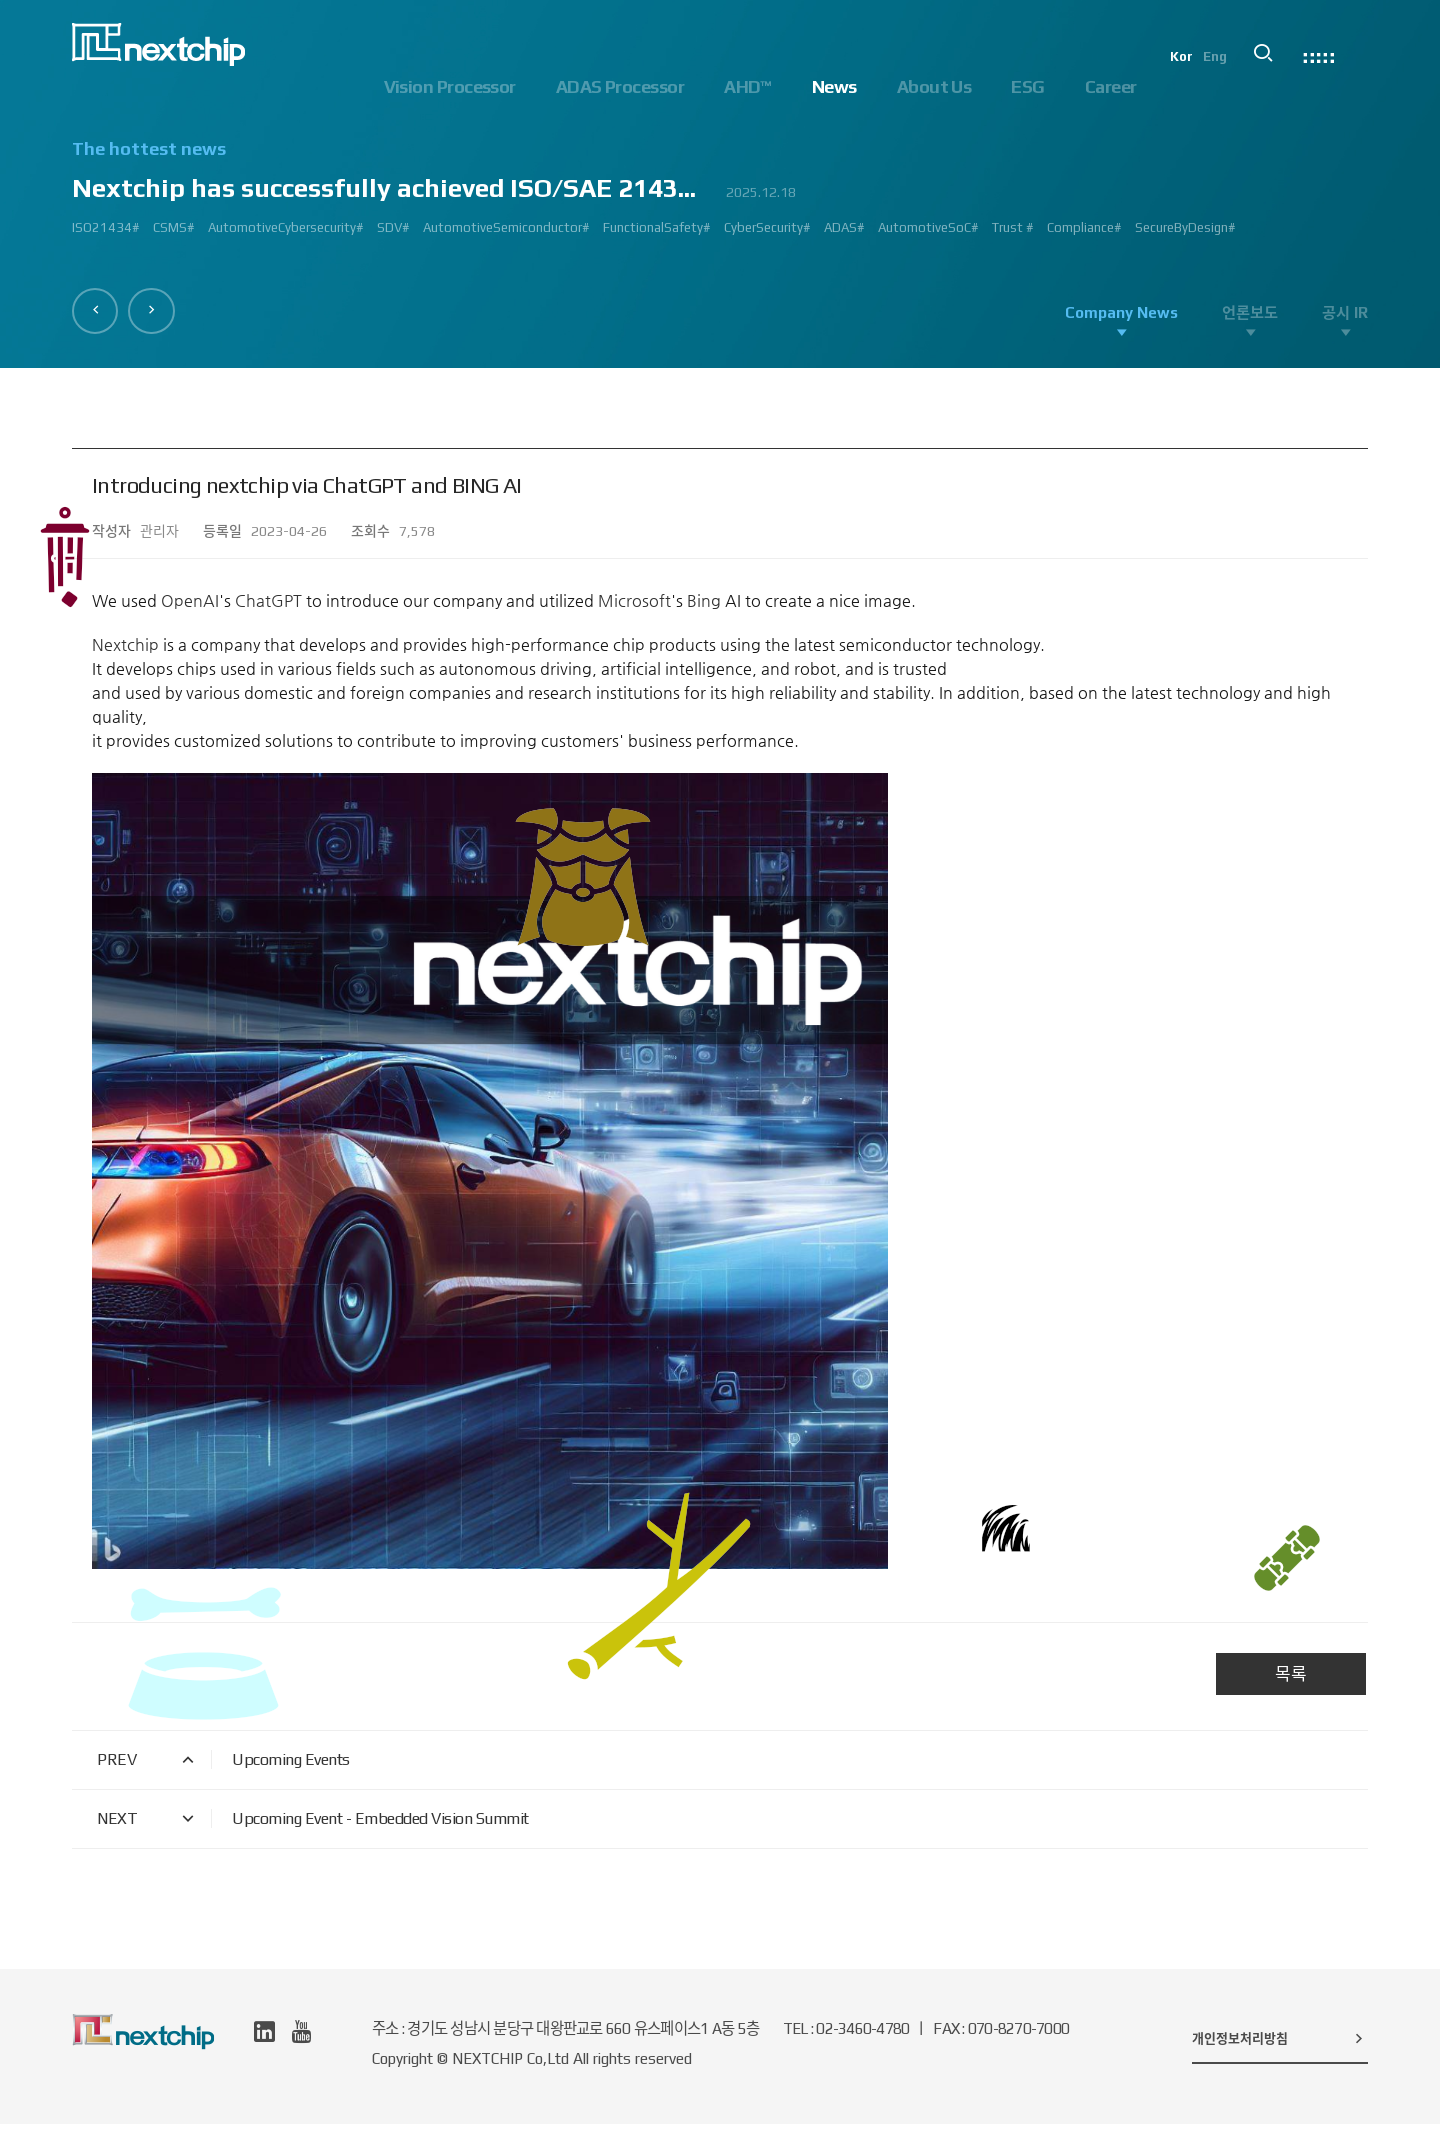 The image size is (1440, 2131). Describe the element at coordinates (203, 1646) in the screenshot. I see `access pet feeding schedule` at that location.